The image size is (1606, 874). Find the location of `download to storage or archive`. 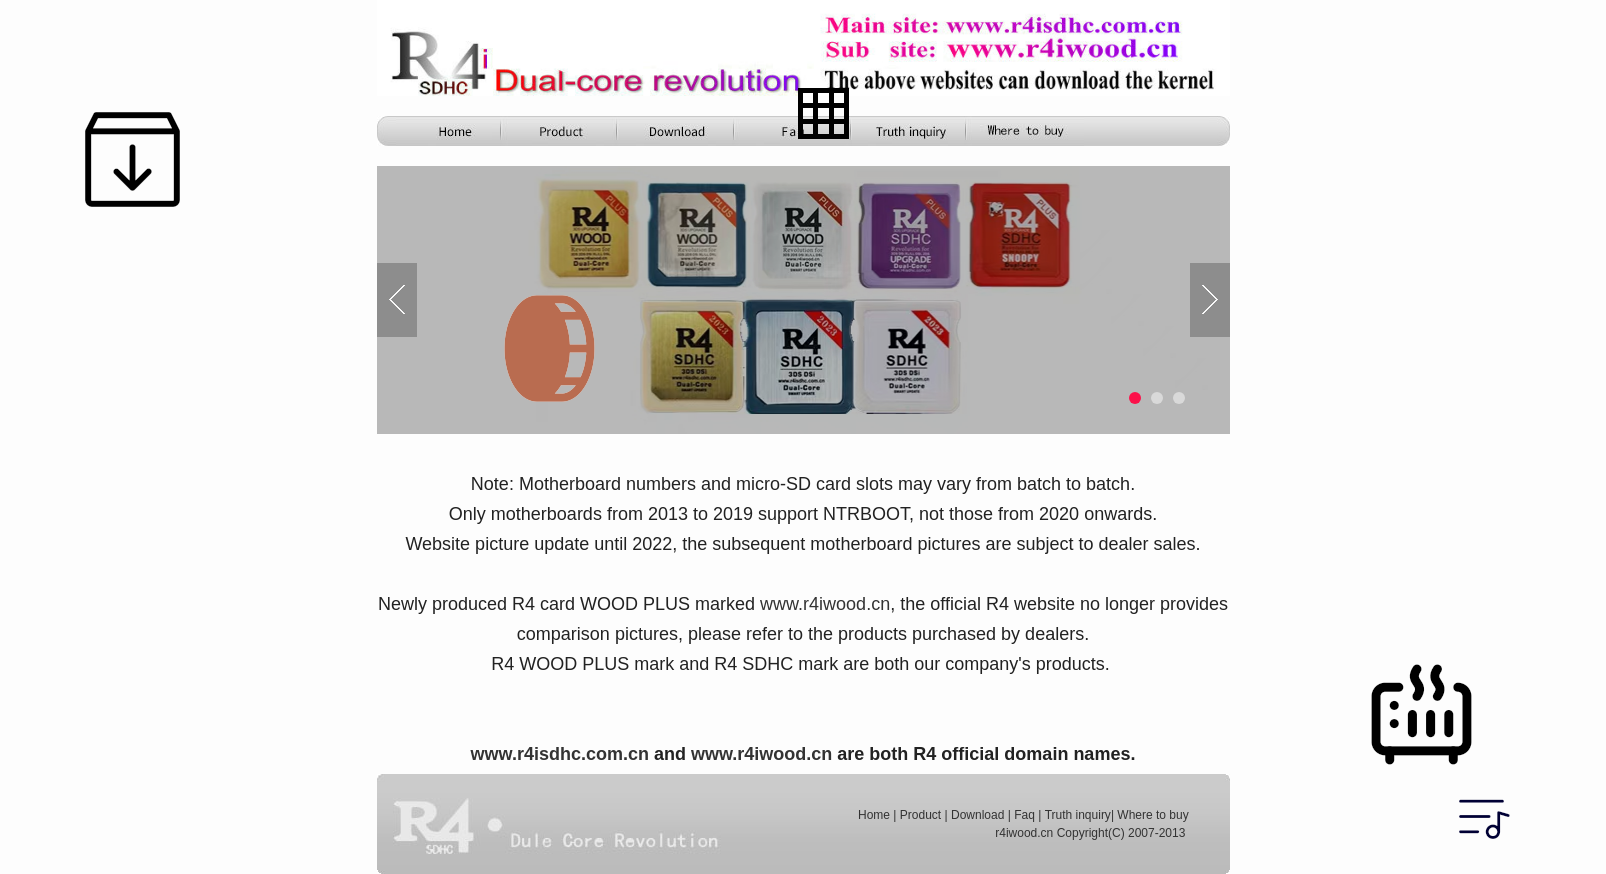

download to storage or archive is located at coordinates (132, 159).